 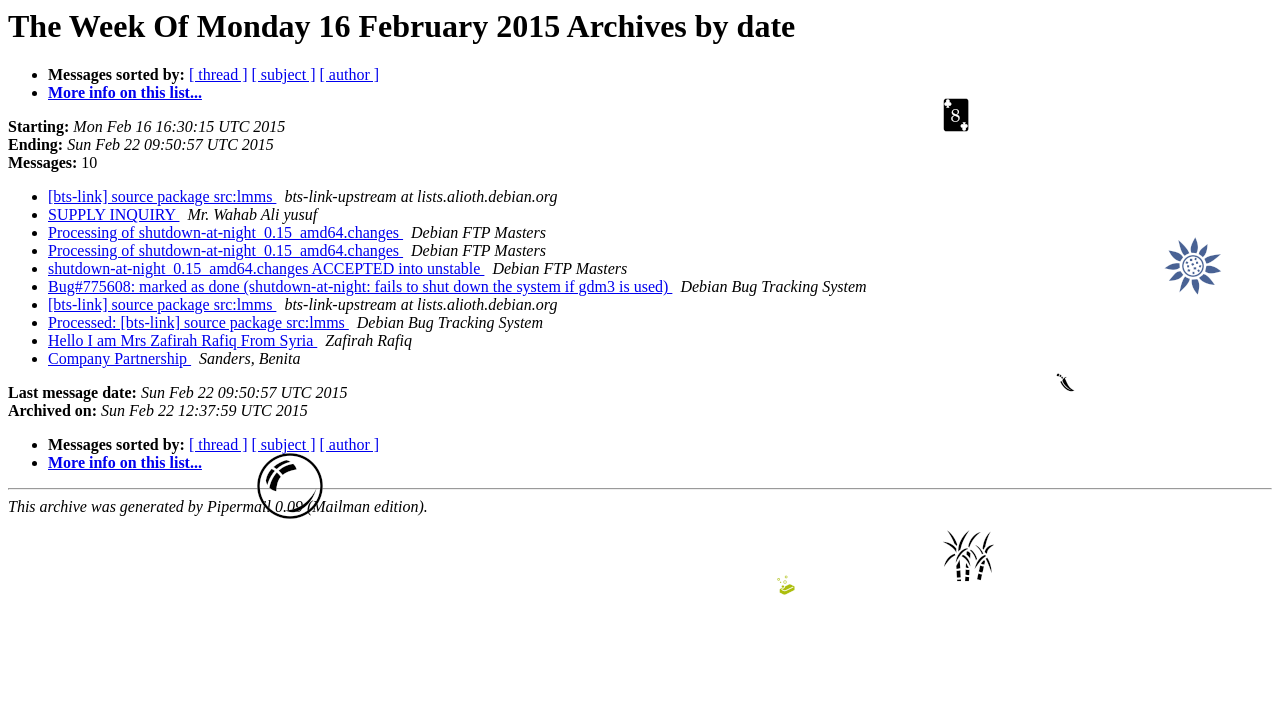 I want to click on indicates a garden or farming feature in a game, so click(x=1193, y=266).